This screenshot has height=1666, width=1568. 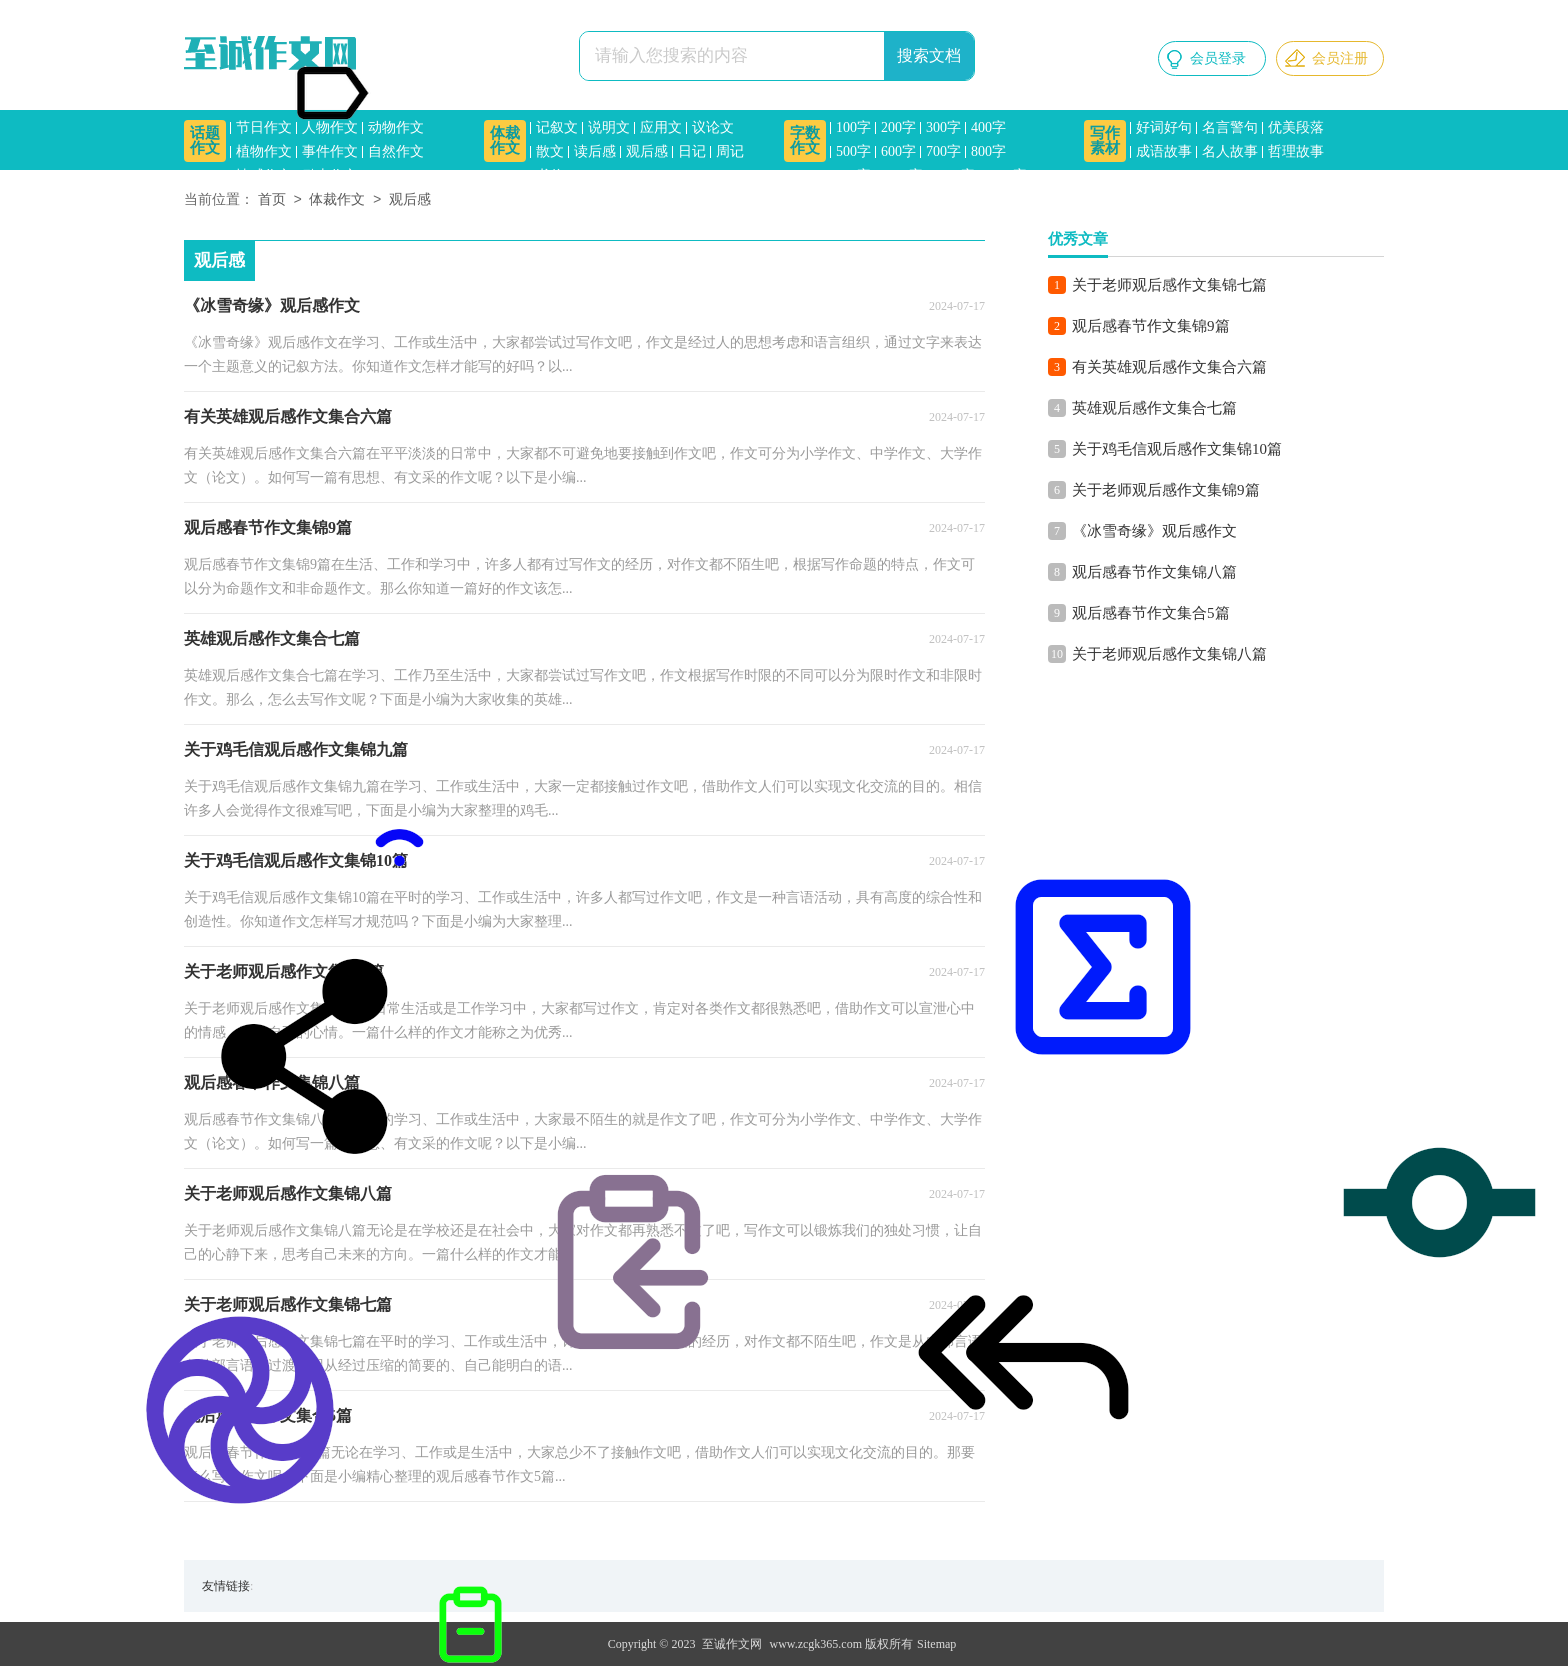 What do you see at coordinates (1103, 967) in the screenshot?
I see `access summation or mathematical functions` at bounding box center [1103, 967].